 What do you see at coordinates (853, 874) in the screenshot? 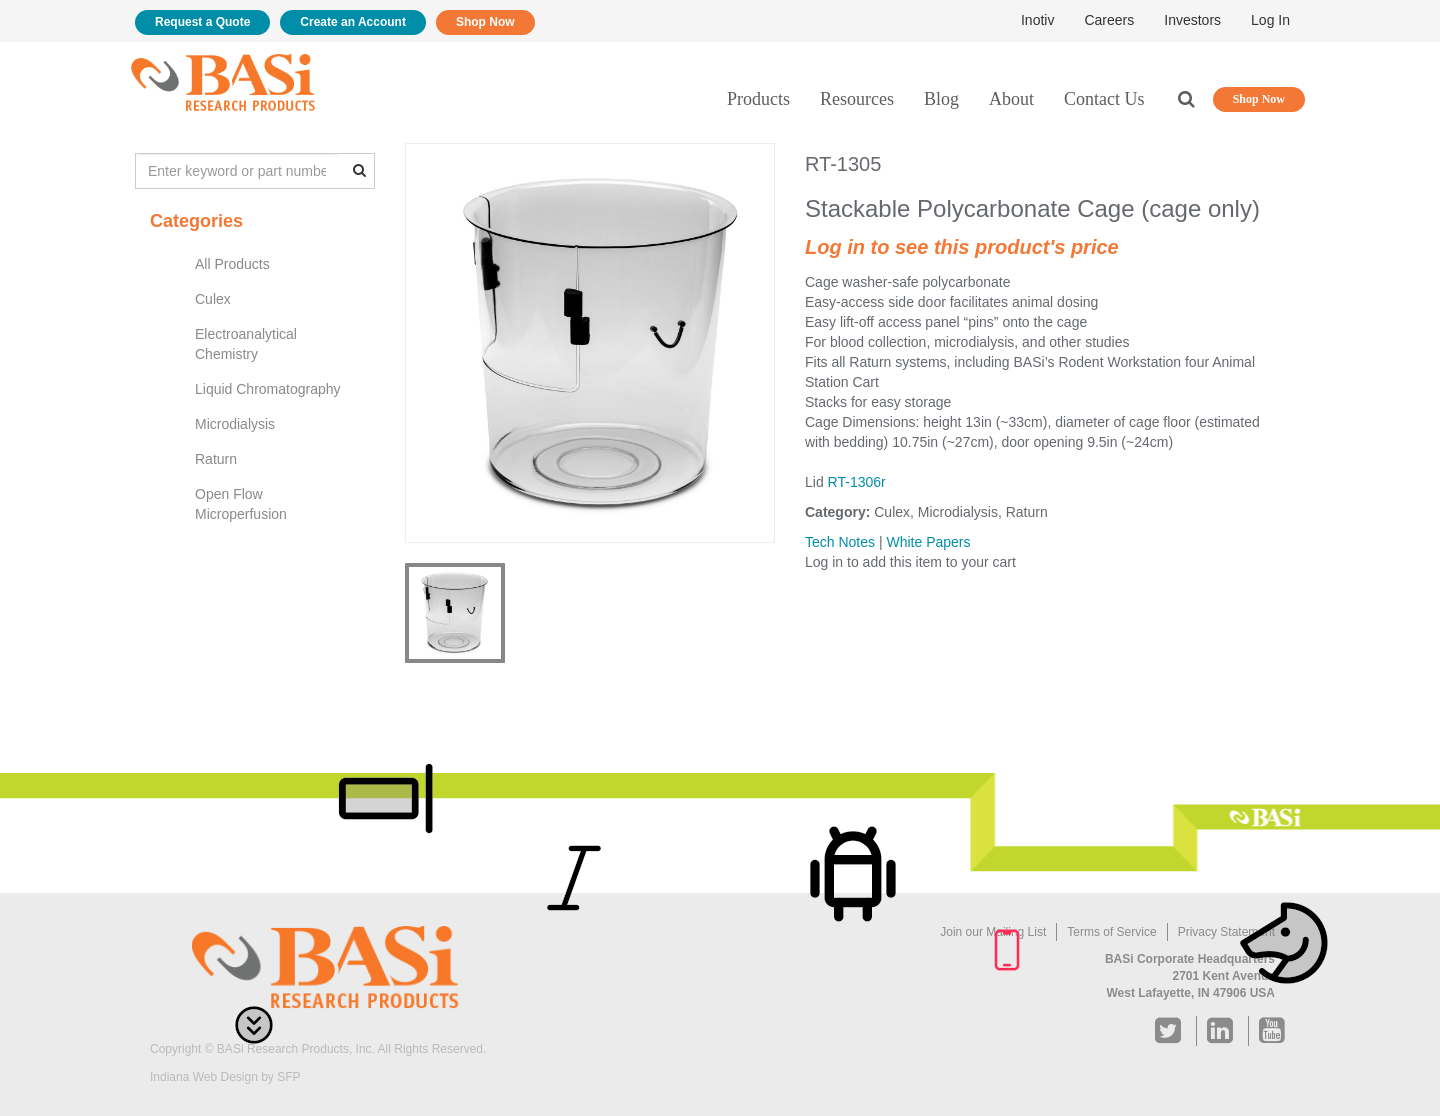
I see `android device or app indicator` at bounding box center [853, 874].